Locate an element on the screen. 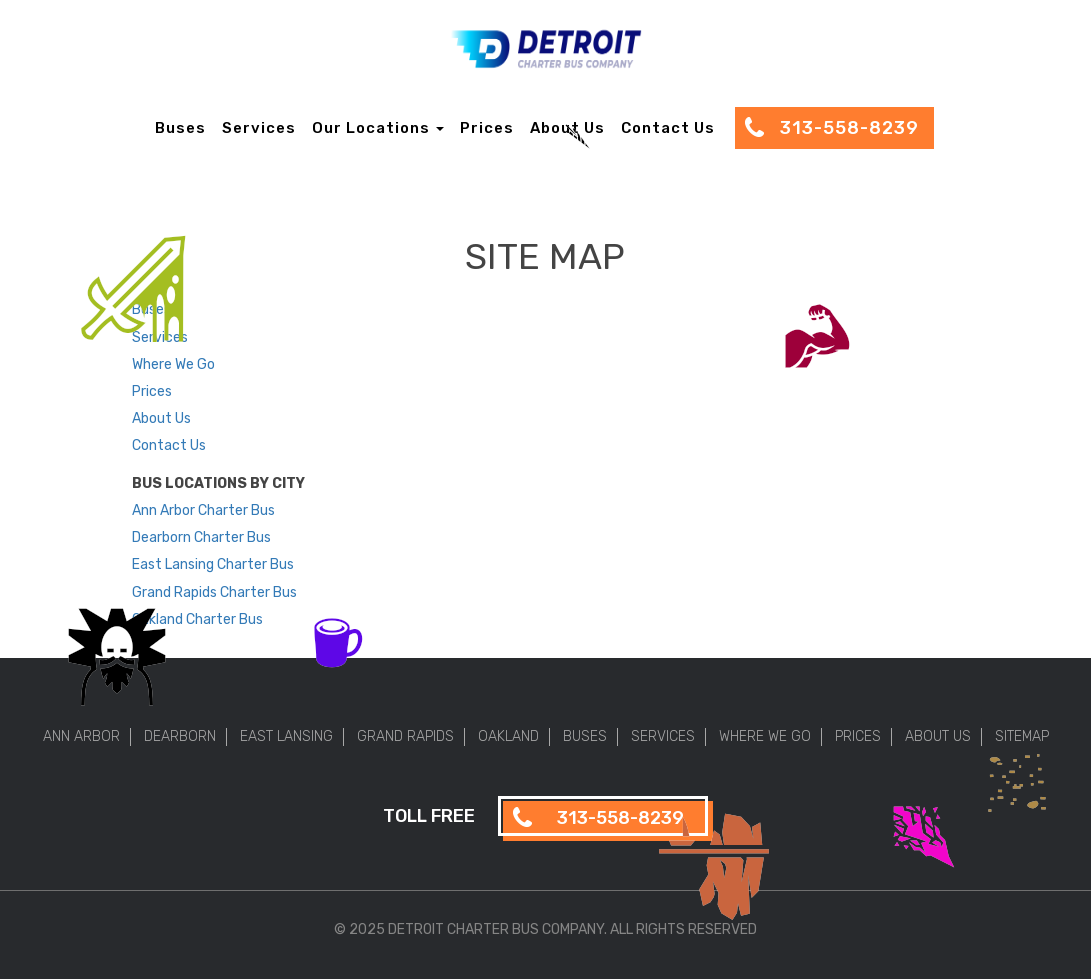  wisdom or knowledge stat indicator is located at coordinates (117, 657).